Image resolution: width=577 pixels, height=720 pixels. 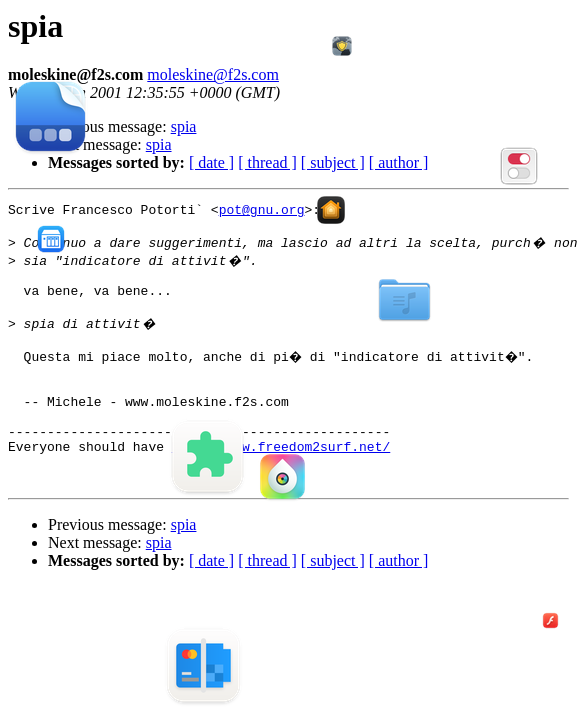 I want to click on open synology nas management app, so click(x=51, y=239).